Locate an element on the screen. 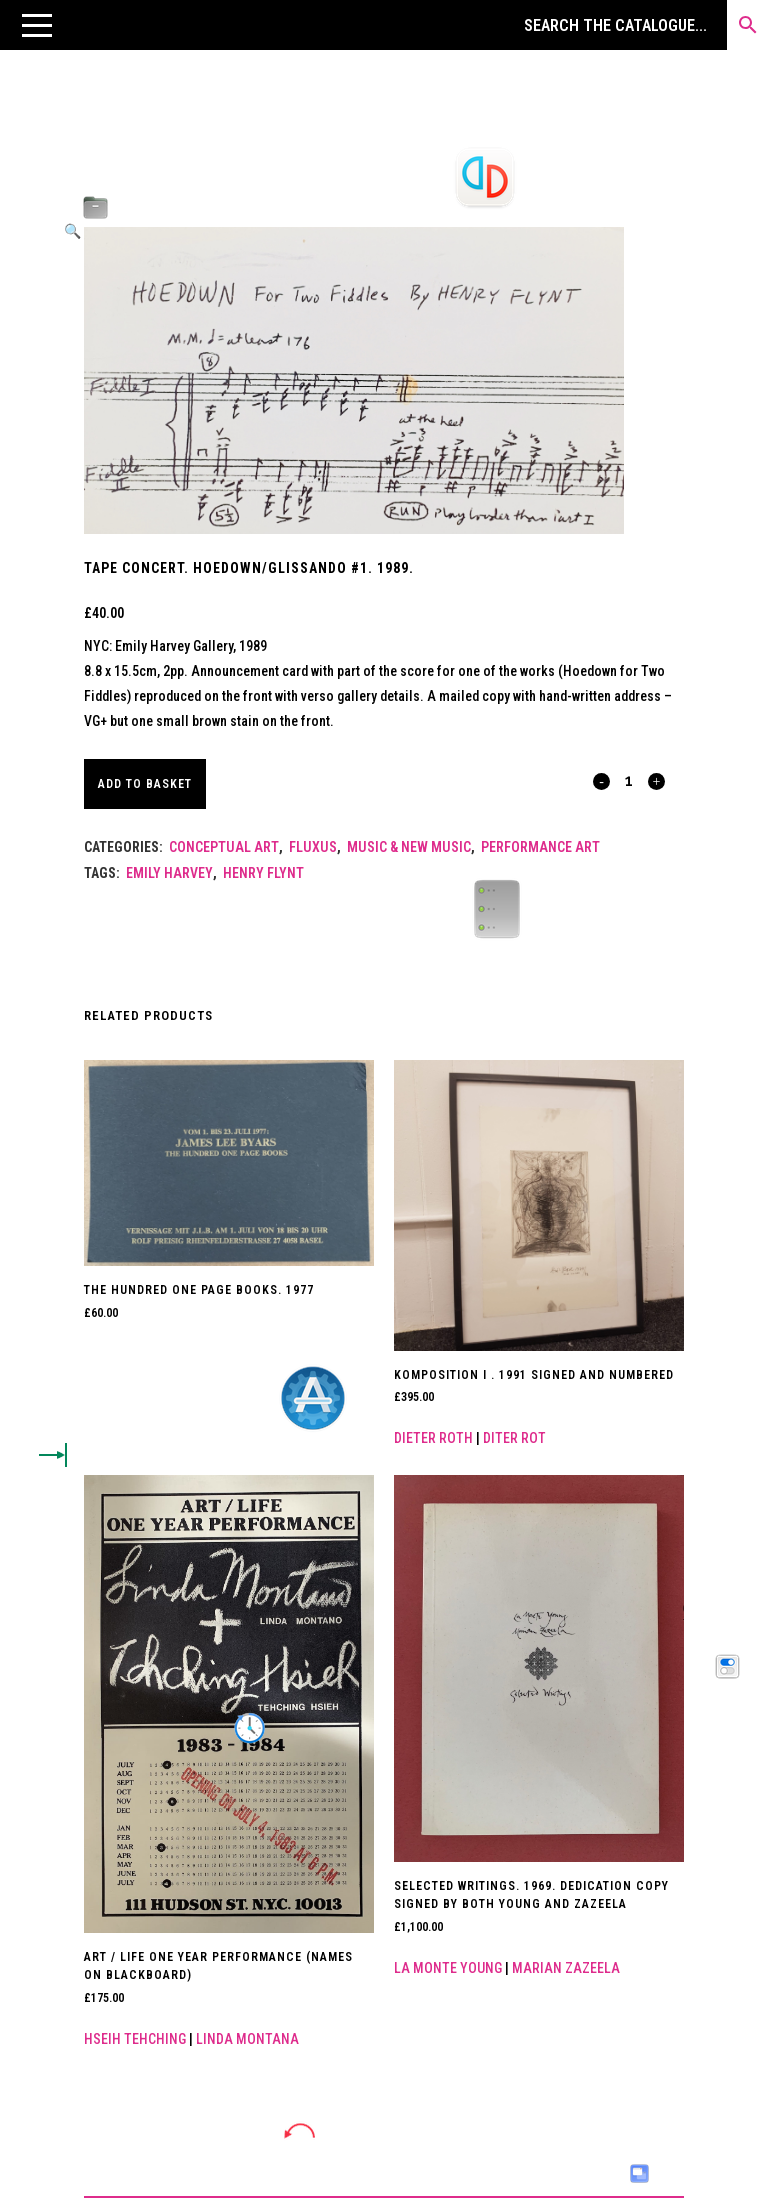 The image size is (768, 2200). go to the last item or page is located at coordinates (53, 1455).